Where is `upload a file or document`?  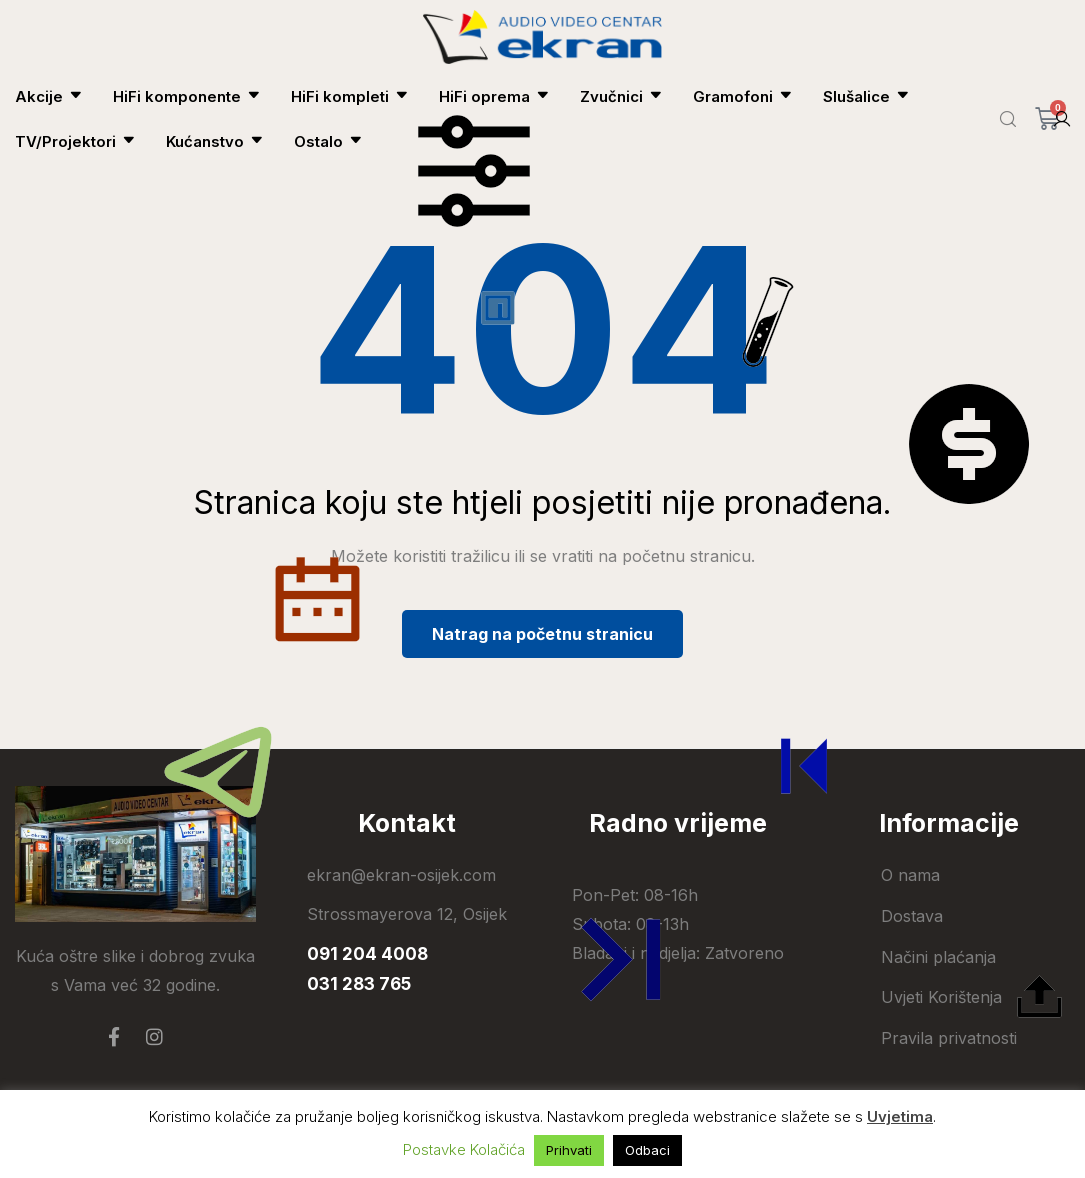 upload a file or document is located at coordinates (1039, 997).